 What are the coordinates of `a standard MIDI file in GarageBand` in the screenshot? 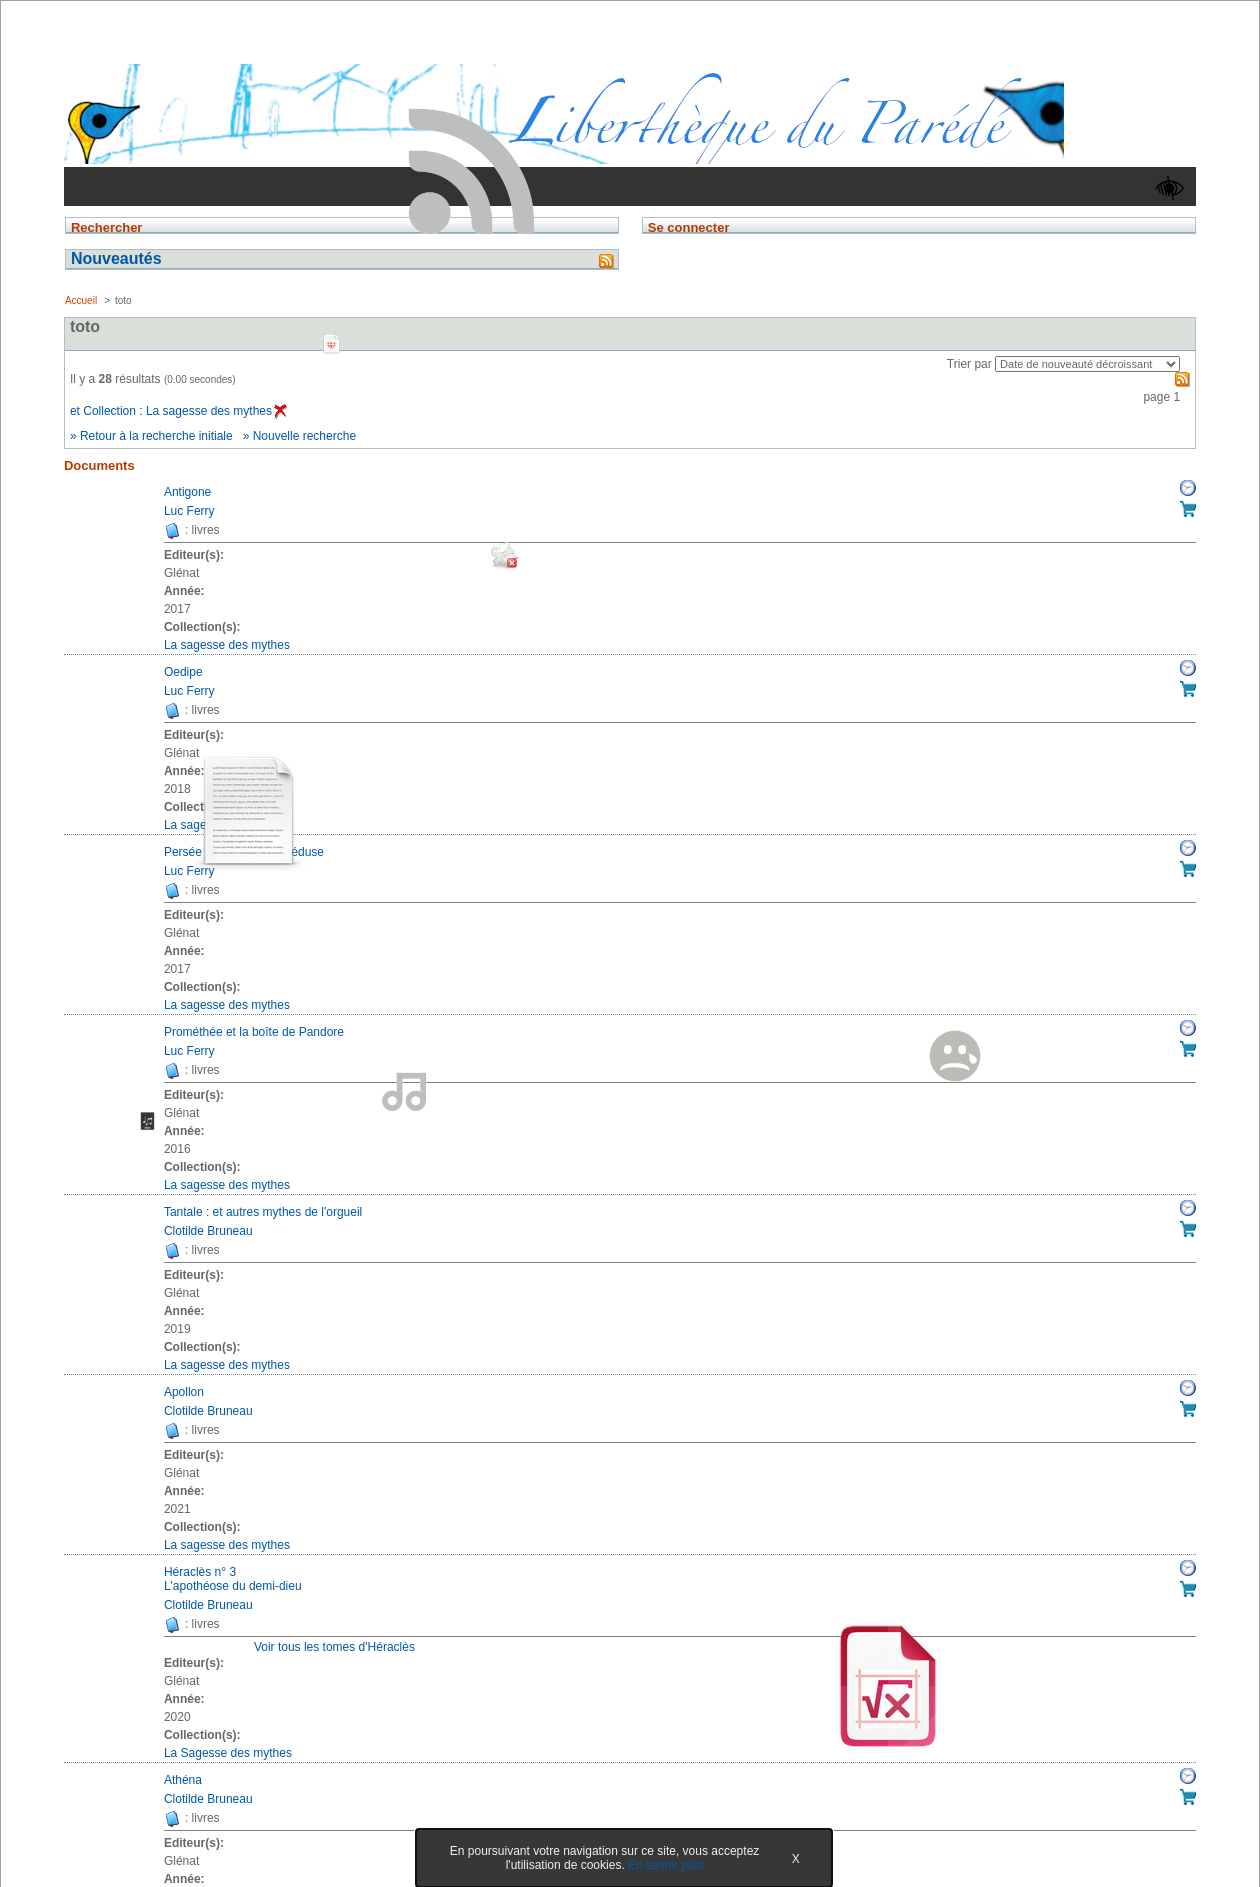 It's located at (147, 1121).